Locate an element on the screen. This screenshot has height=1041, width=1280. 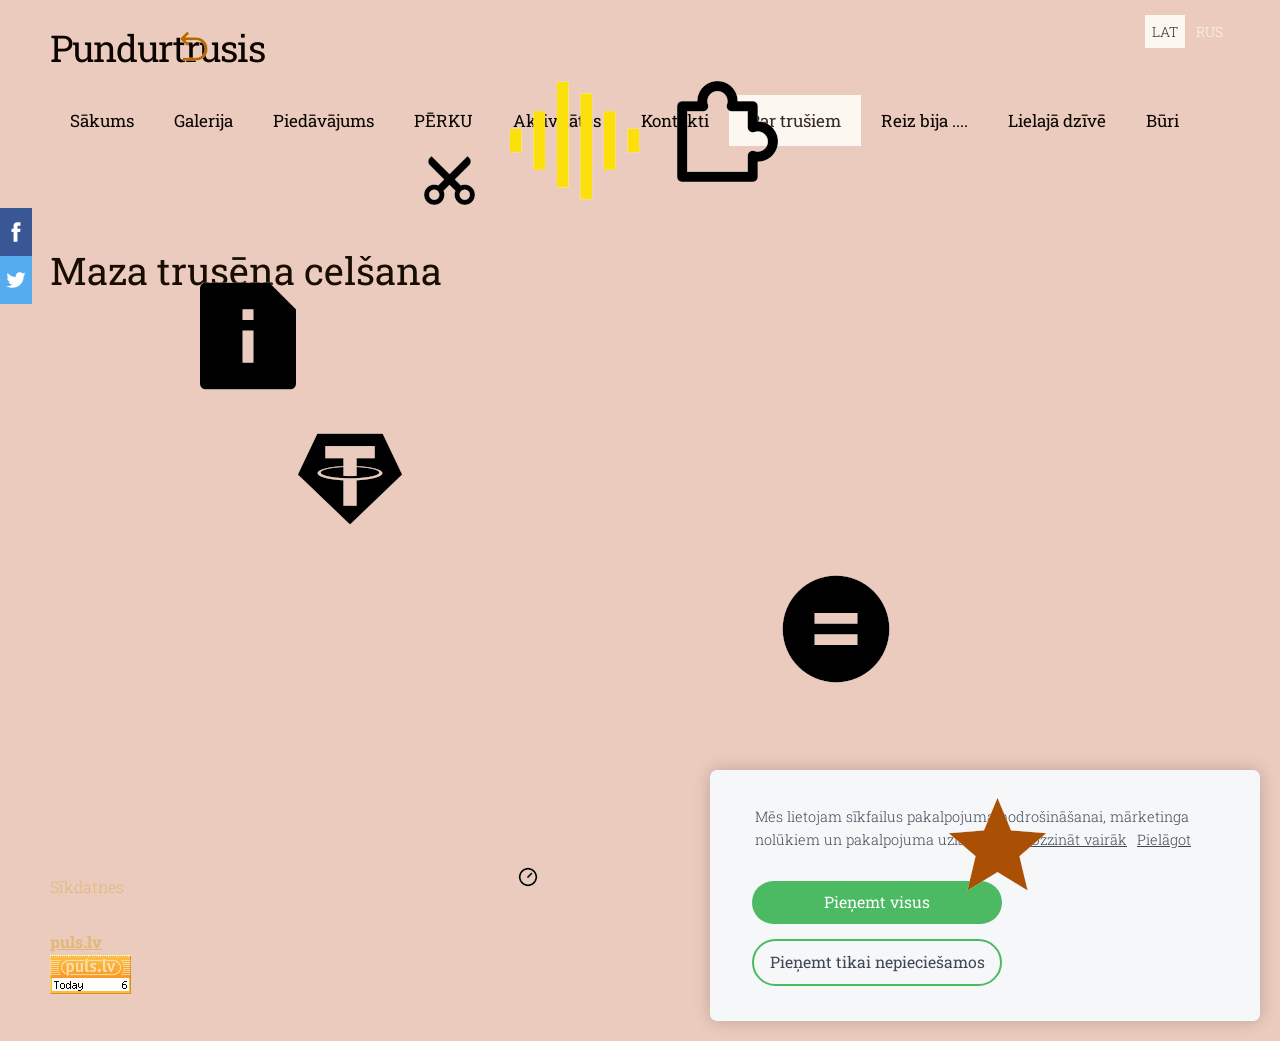
voice recognition or audio input active is located at coordinates (574, 140).